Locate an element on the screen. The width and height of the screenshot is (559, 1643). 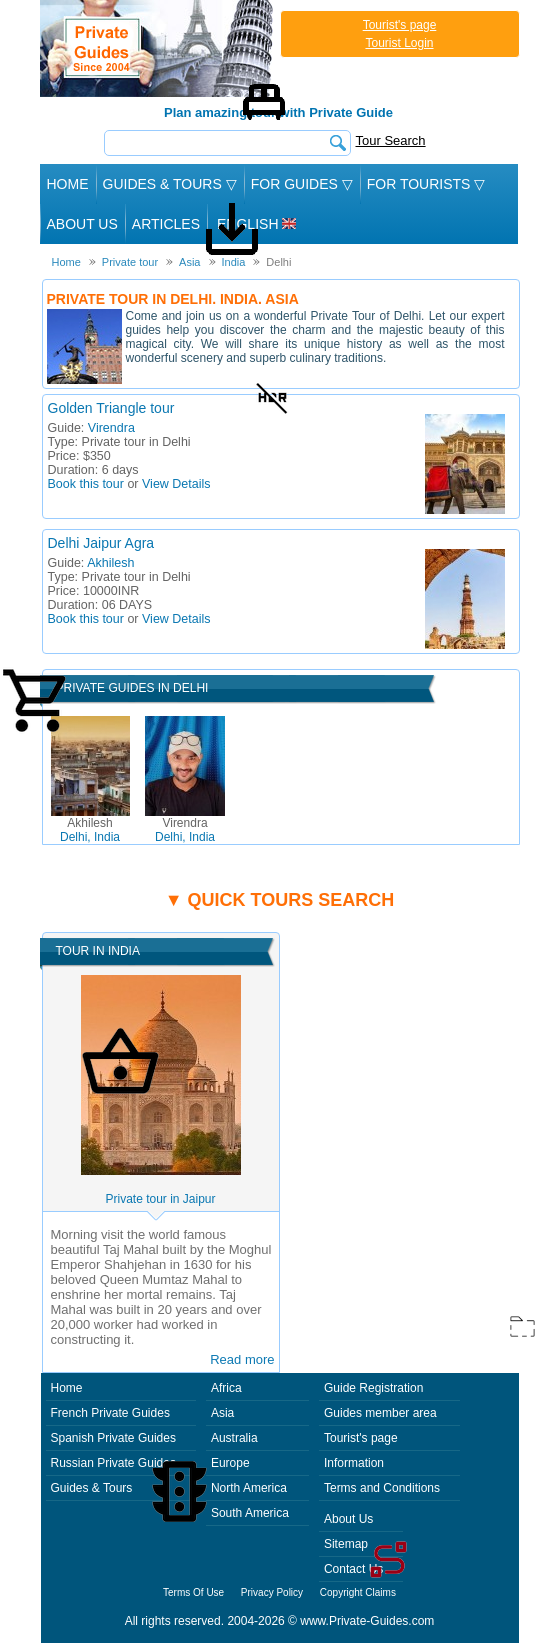
view route between two points is located at coordinates (388, 1559).